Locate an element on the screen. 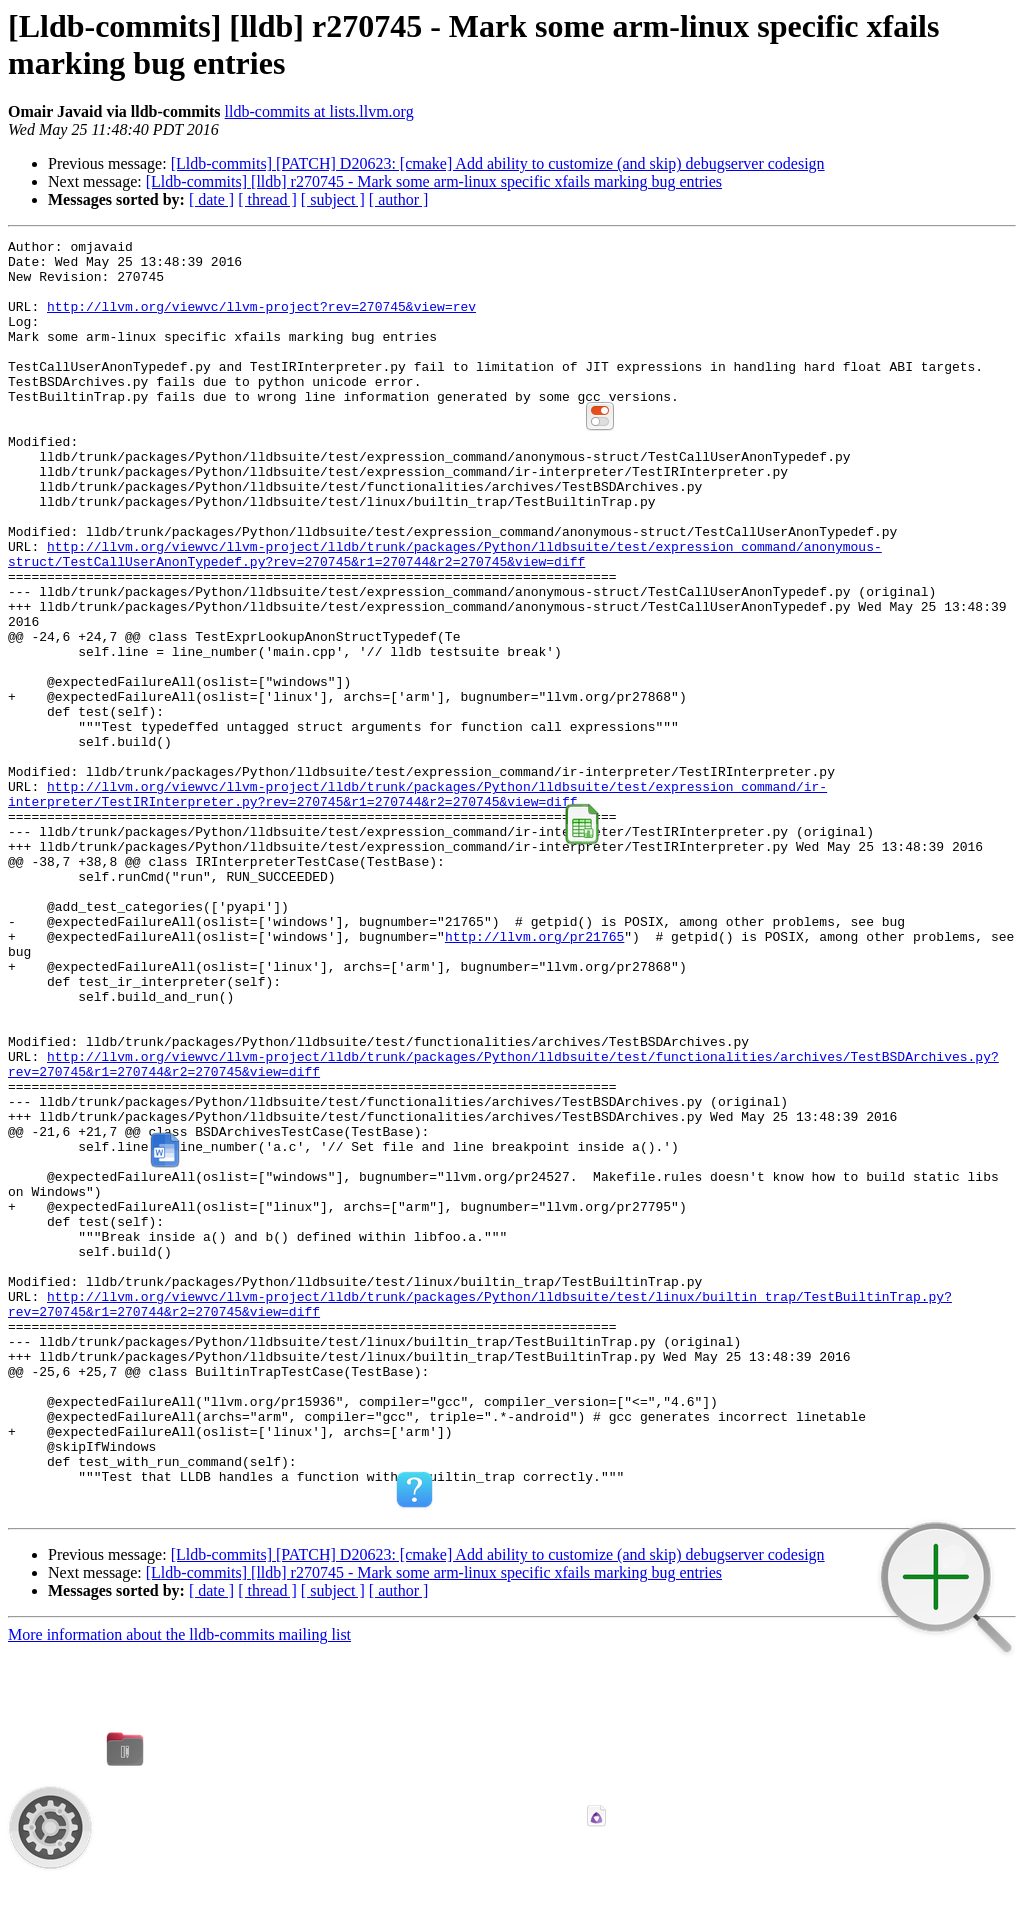 The image size is (1024, 1907). access settings or properties is located at coordinates (50, 1827).